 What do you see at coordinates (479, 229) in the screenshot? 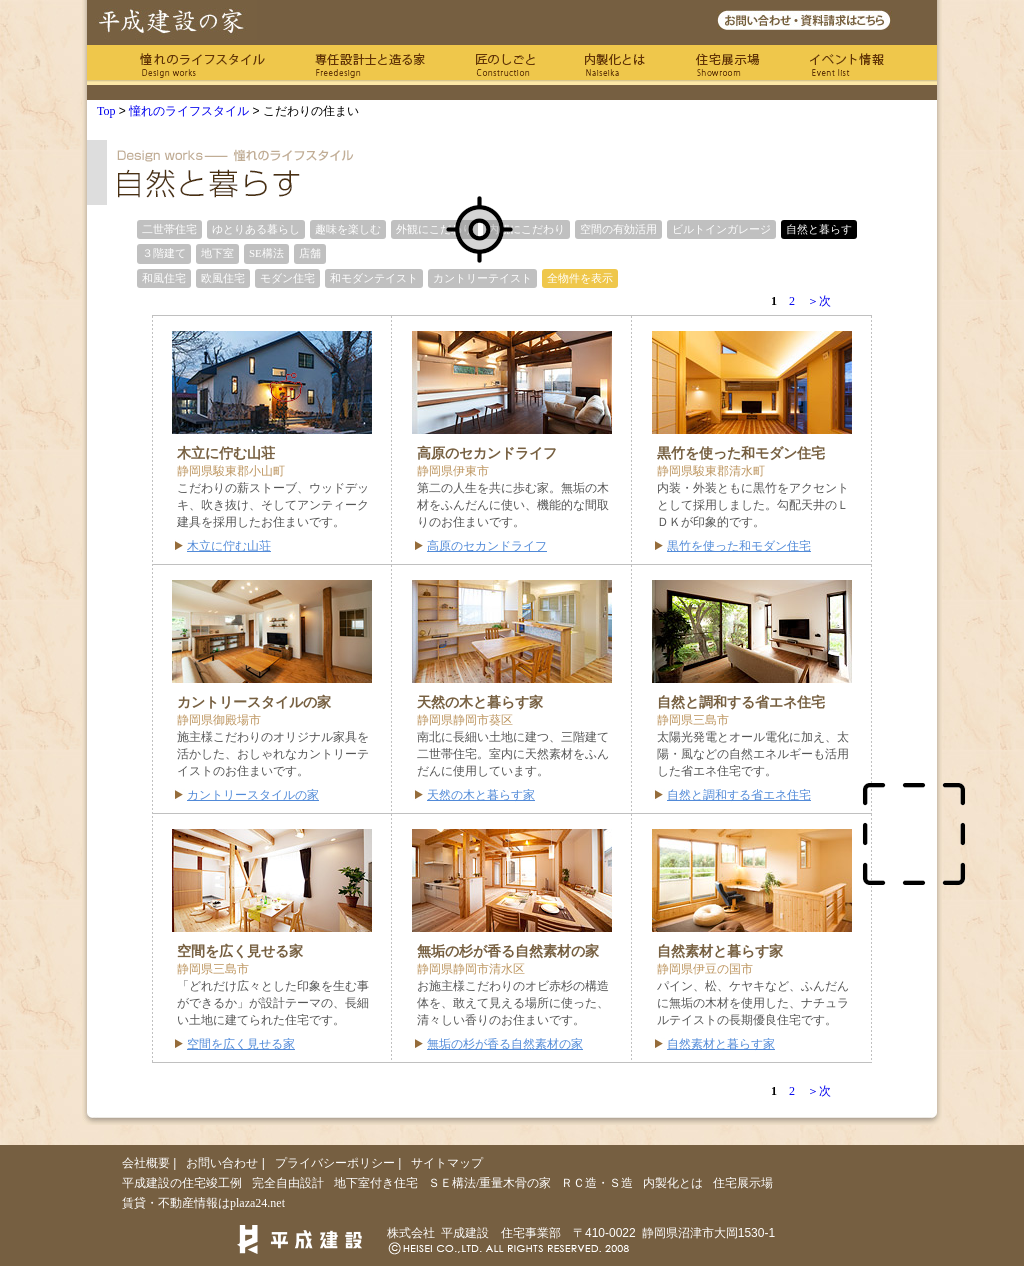
I see `get current location` at bounding box center [479, 229].